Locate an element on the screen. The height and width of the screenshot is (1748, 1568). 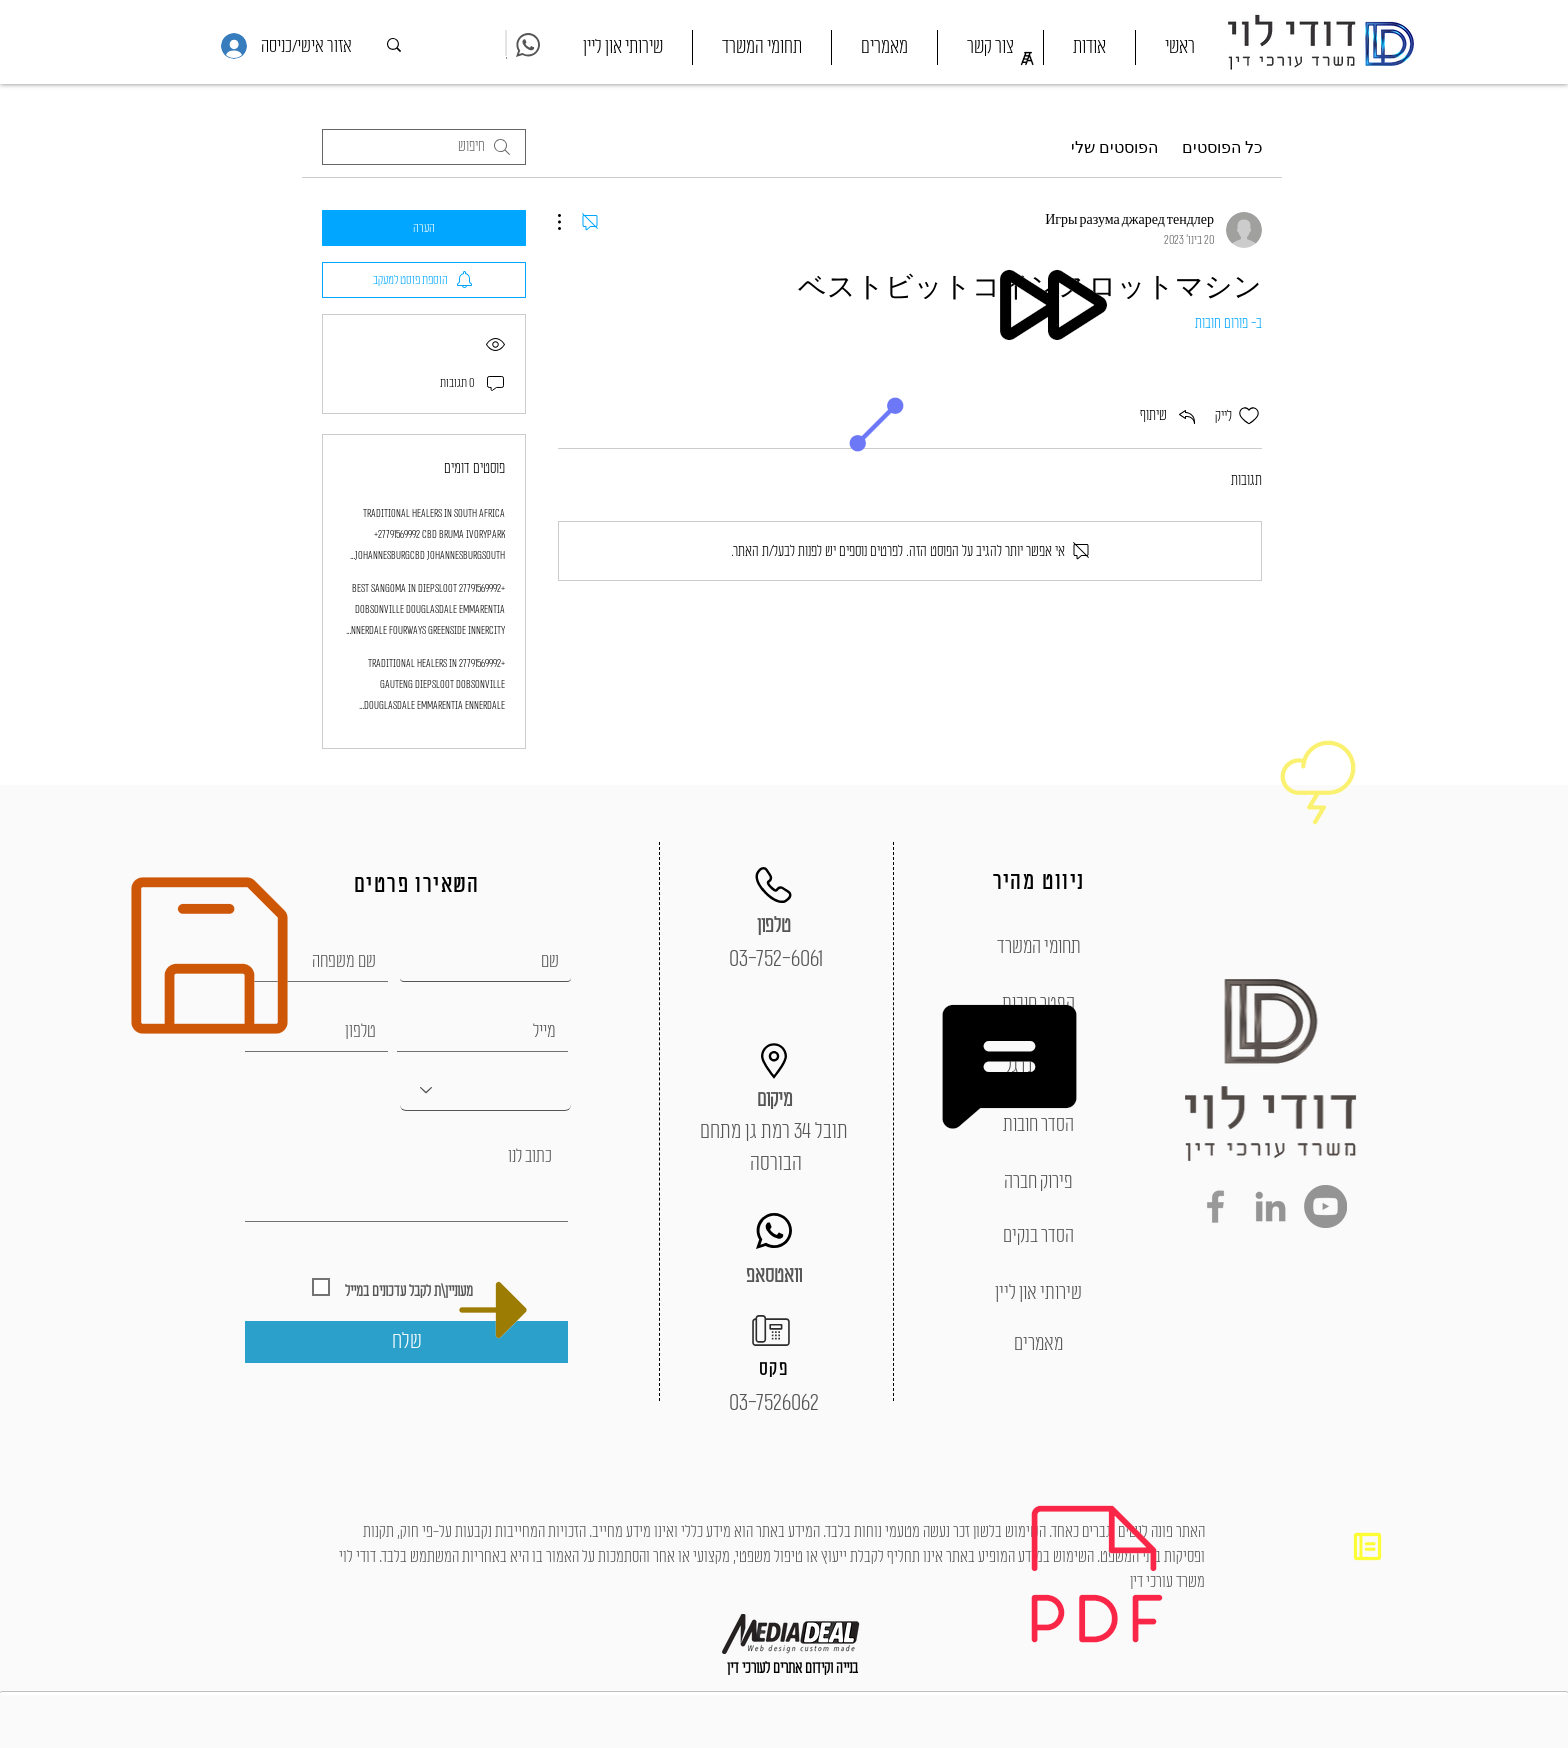
save current file or document is located at coordinates (209, 955).